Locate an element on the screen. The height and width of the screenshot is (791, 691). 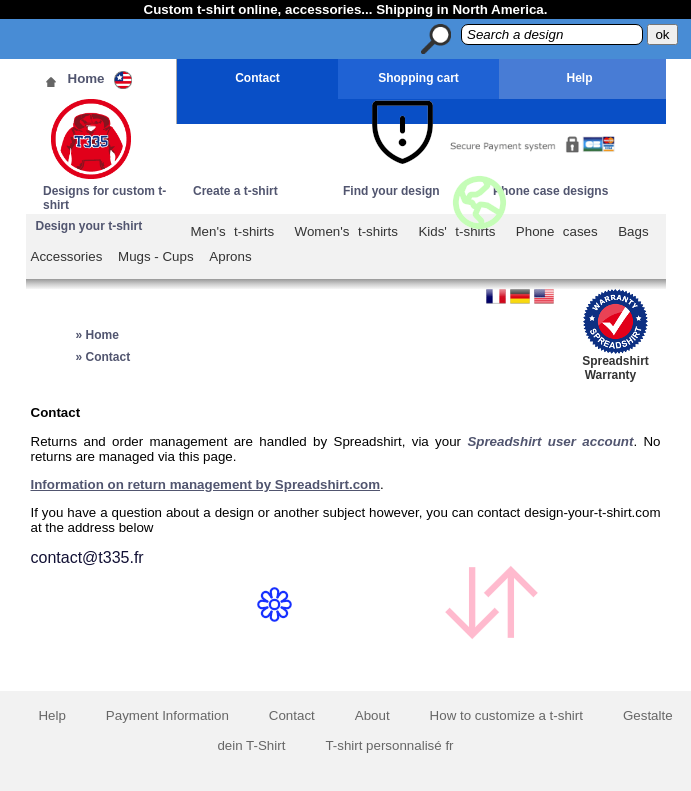
switch to western hemisphere or Americas region is located at coordinates (479, 202).